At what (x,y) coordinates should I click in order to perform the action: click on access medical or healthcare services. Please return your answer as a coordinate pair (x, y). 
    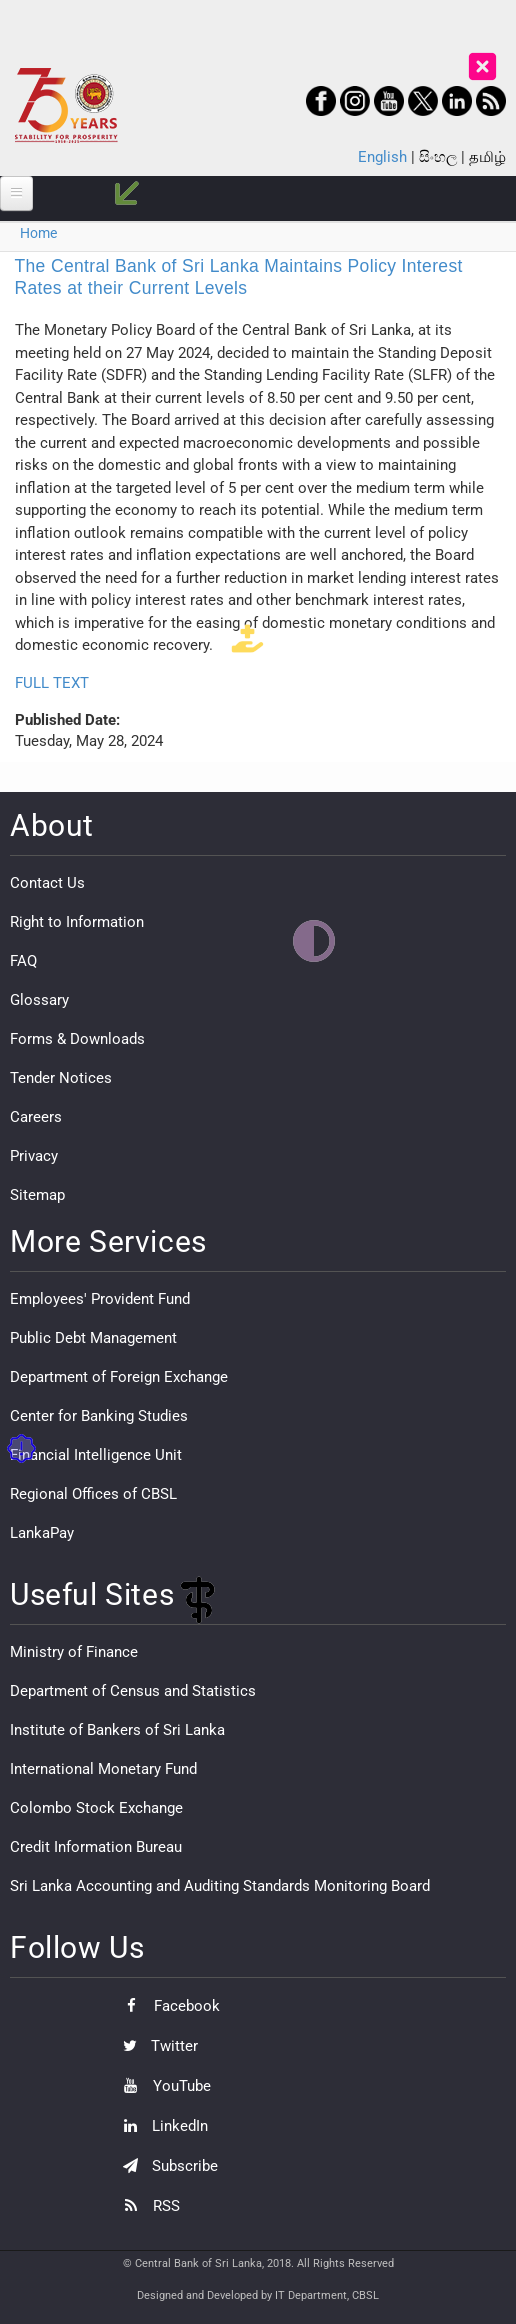
    Looking at the image, I should click on (247, 638).